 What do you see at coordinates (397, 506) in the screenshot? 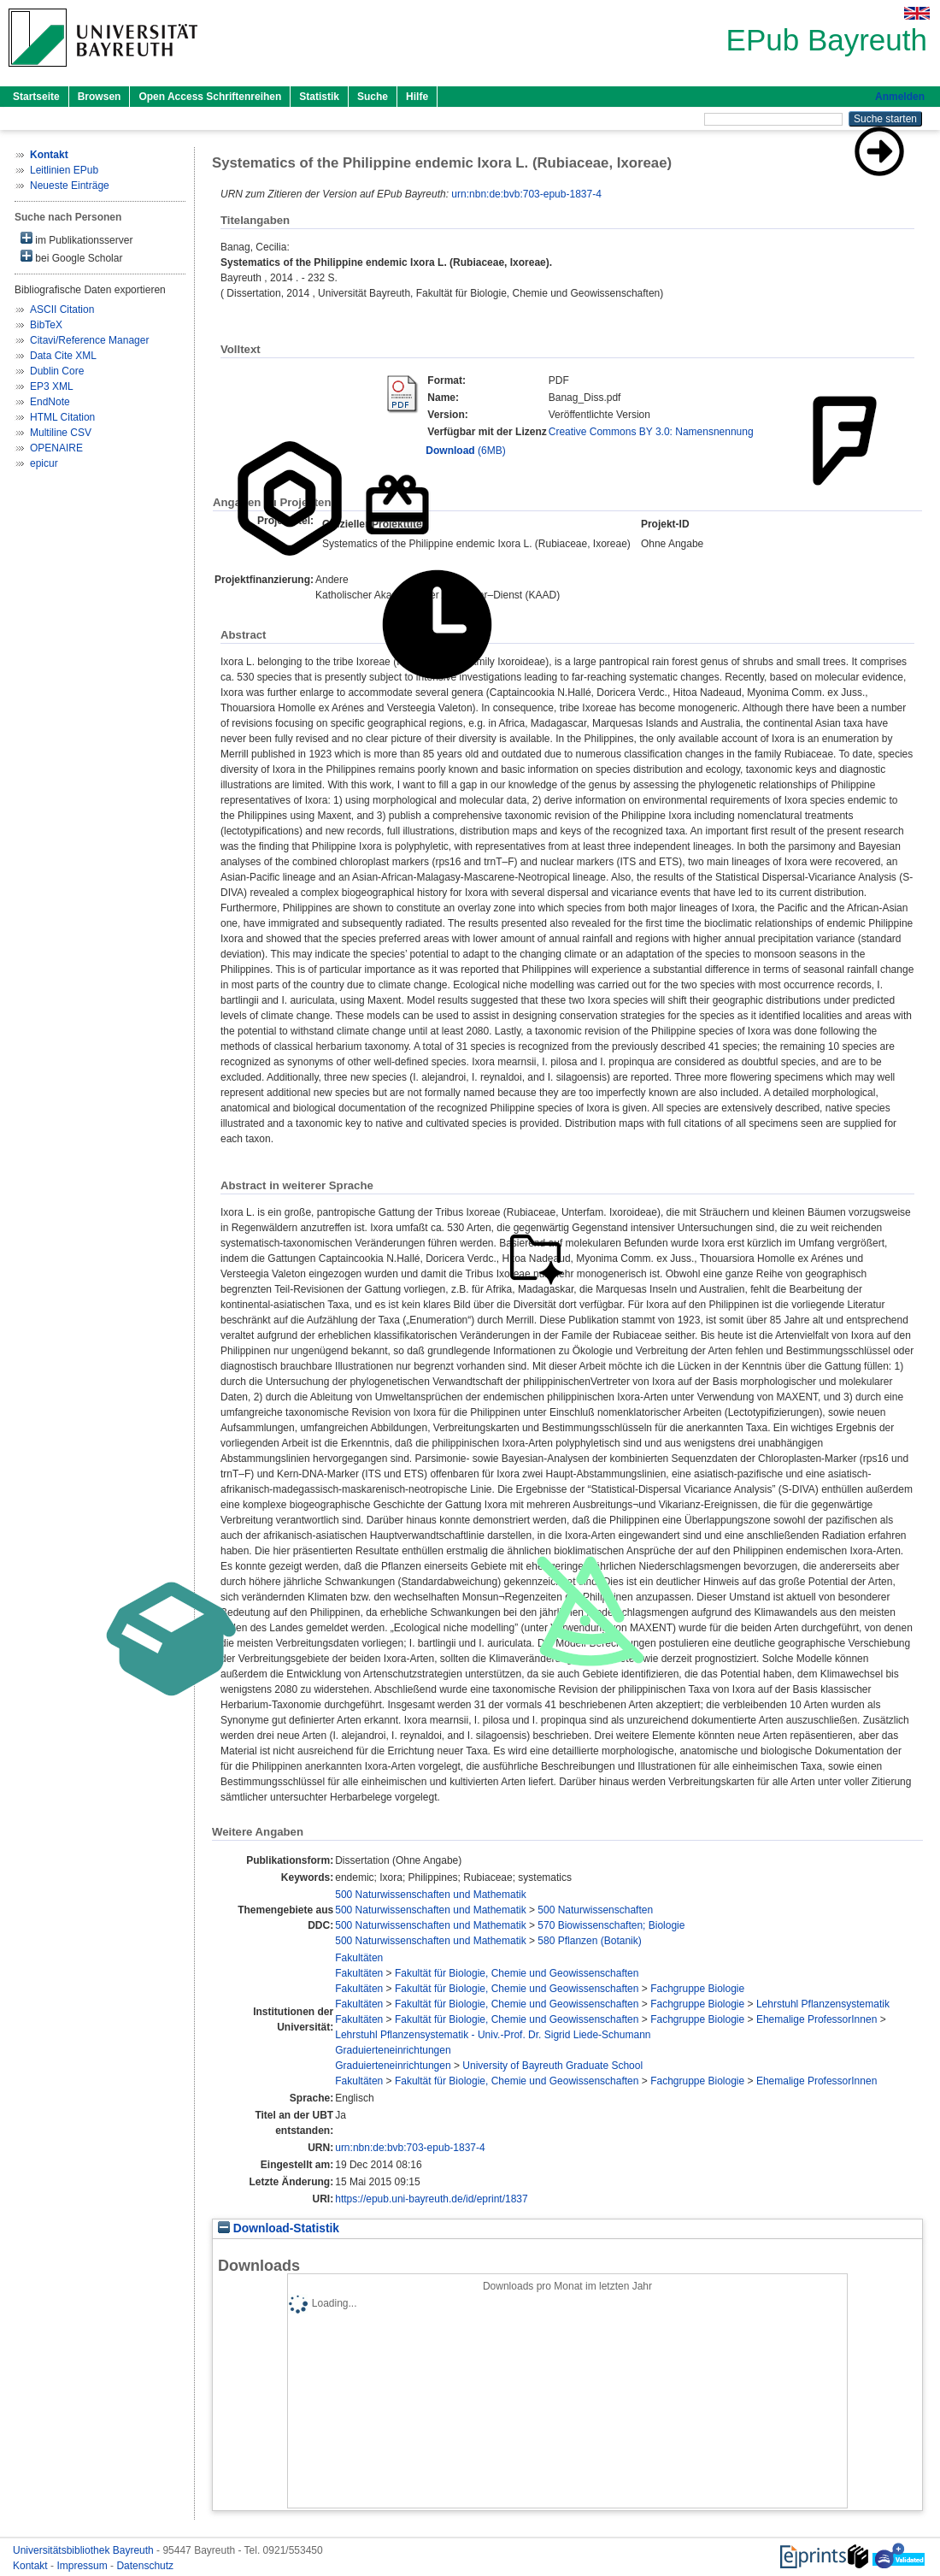
I see `redeem a gift card or voucher` at bounding box center [397, 506].